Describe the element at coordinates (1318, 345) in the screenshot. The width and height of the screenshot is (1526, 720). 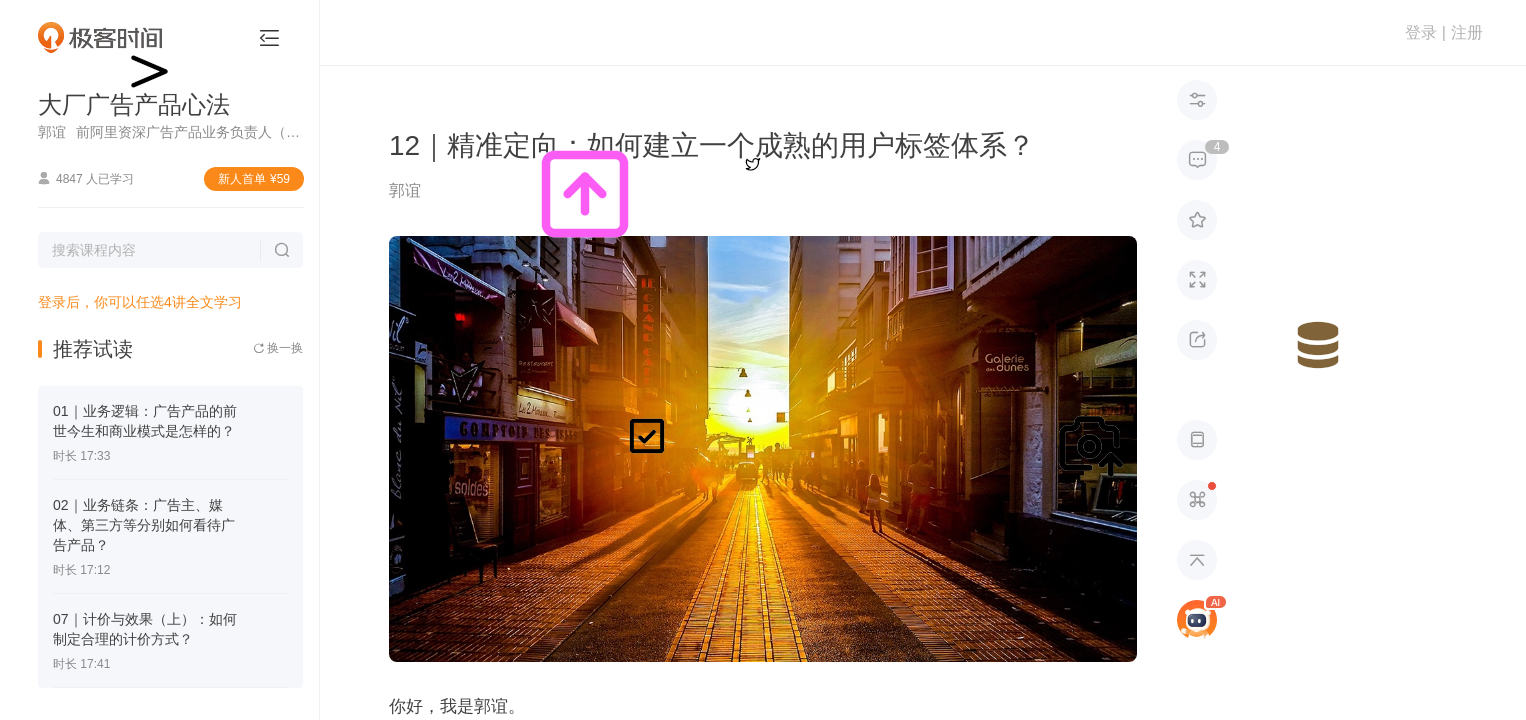
I see `access database storage` at that location.